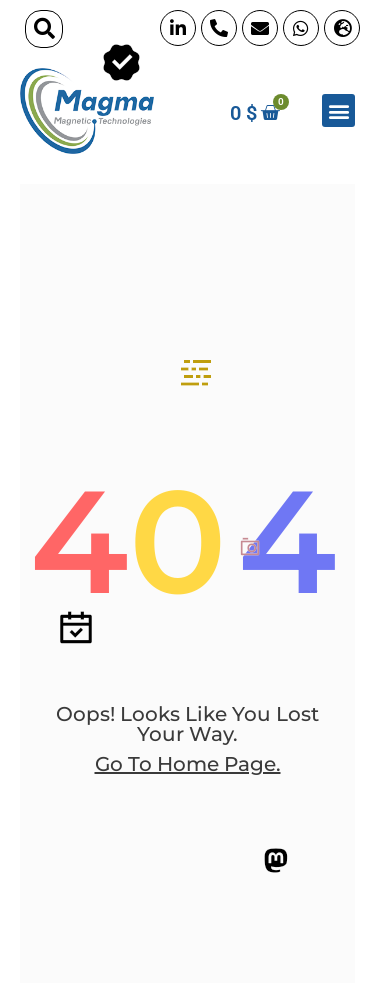 Image resolution: width=375 pixels, height=983 pixels. Describe the element at coordinates (250, 547) in the screenshot. I see `open camera to take a photo` at that location.